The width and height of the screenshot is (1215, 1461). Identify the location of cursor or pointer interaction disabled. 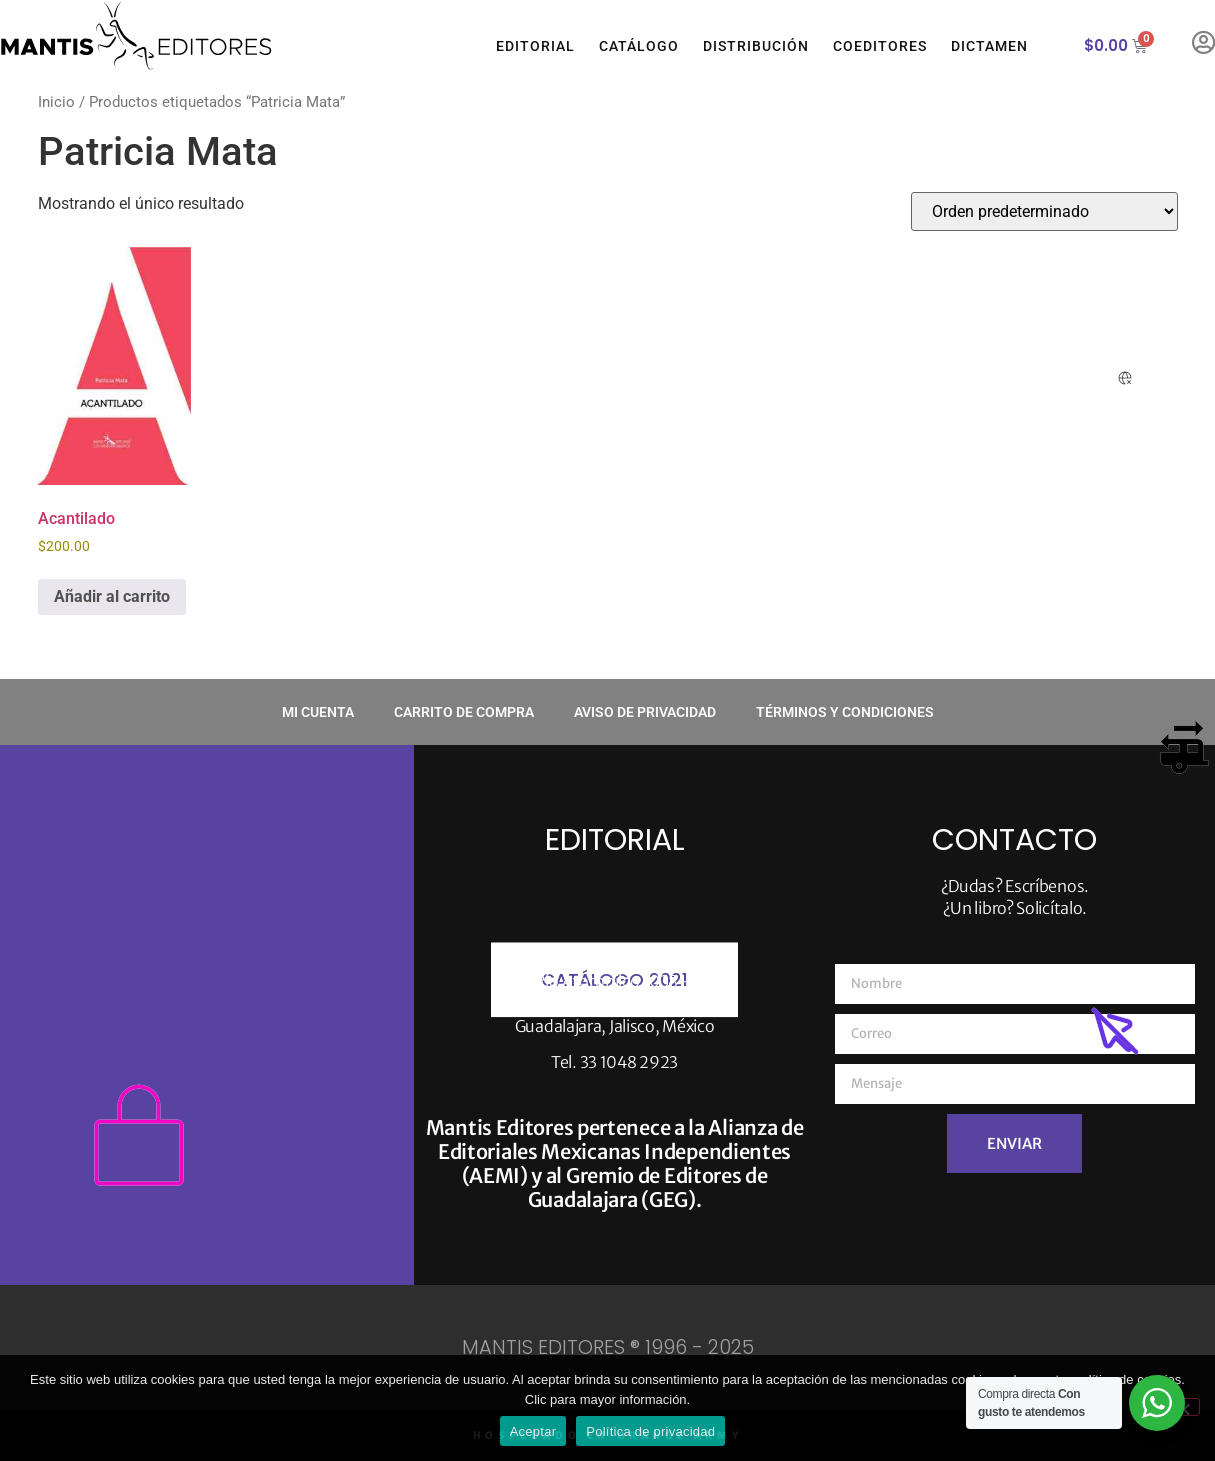
(1115, 1031).